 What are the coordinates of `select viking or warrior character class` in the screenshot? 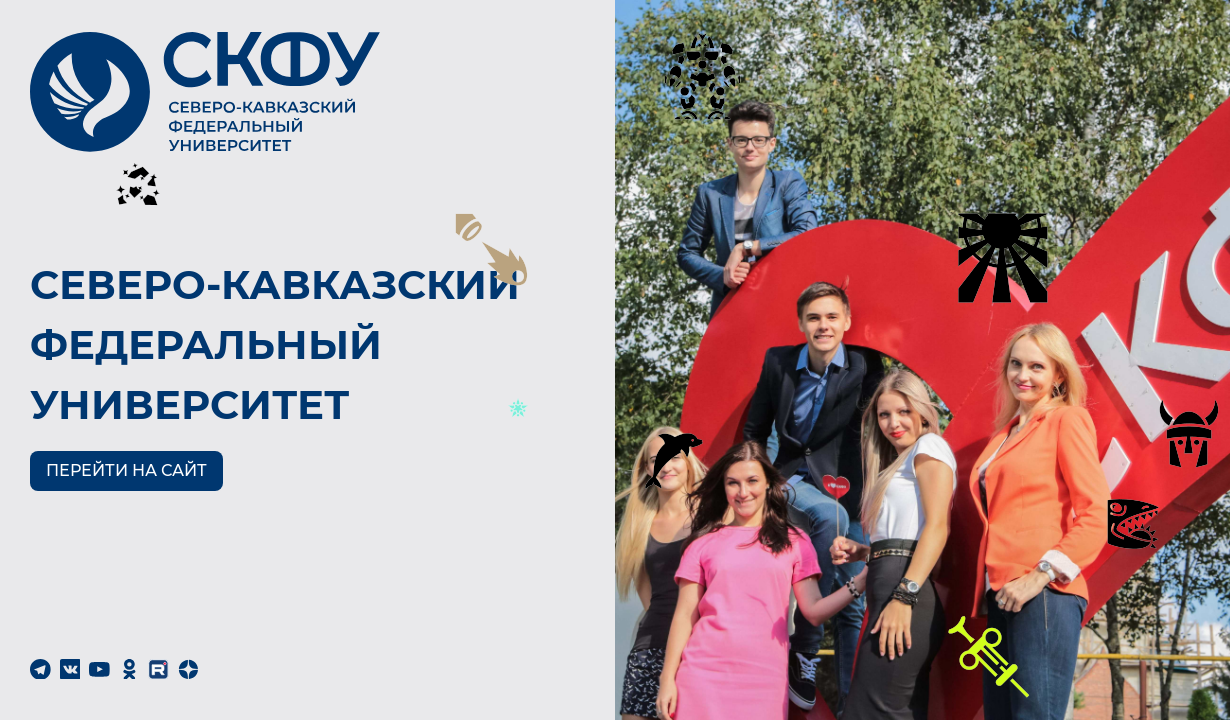 It's located at (1189, 433).